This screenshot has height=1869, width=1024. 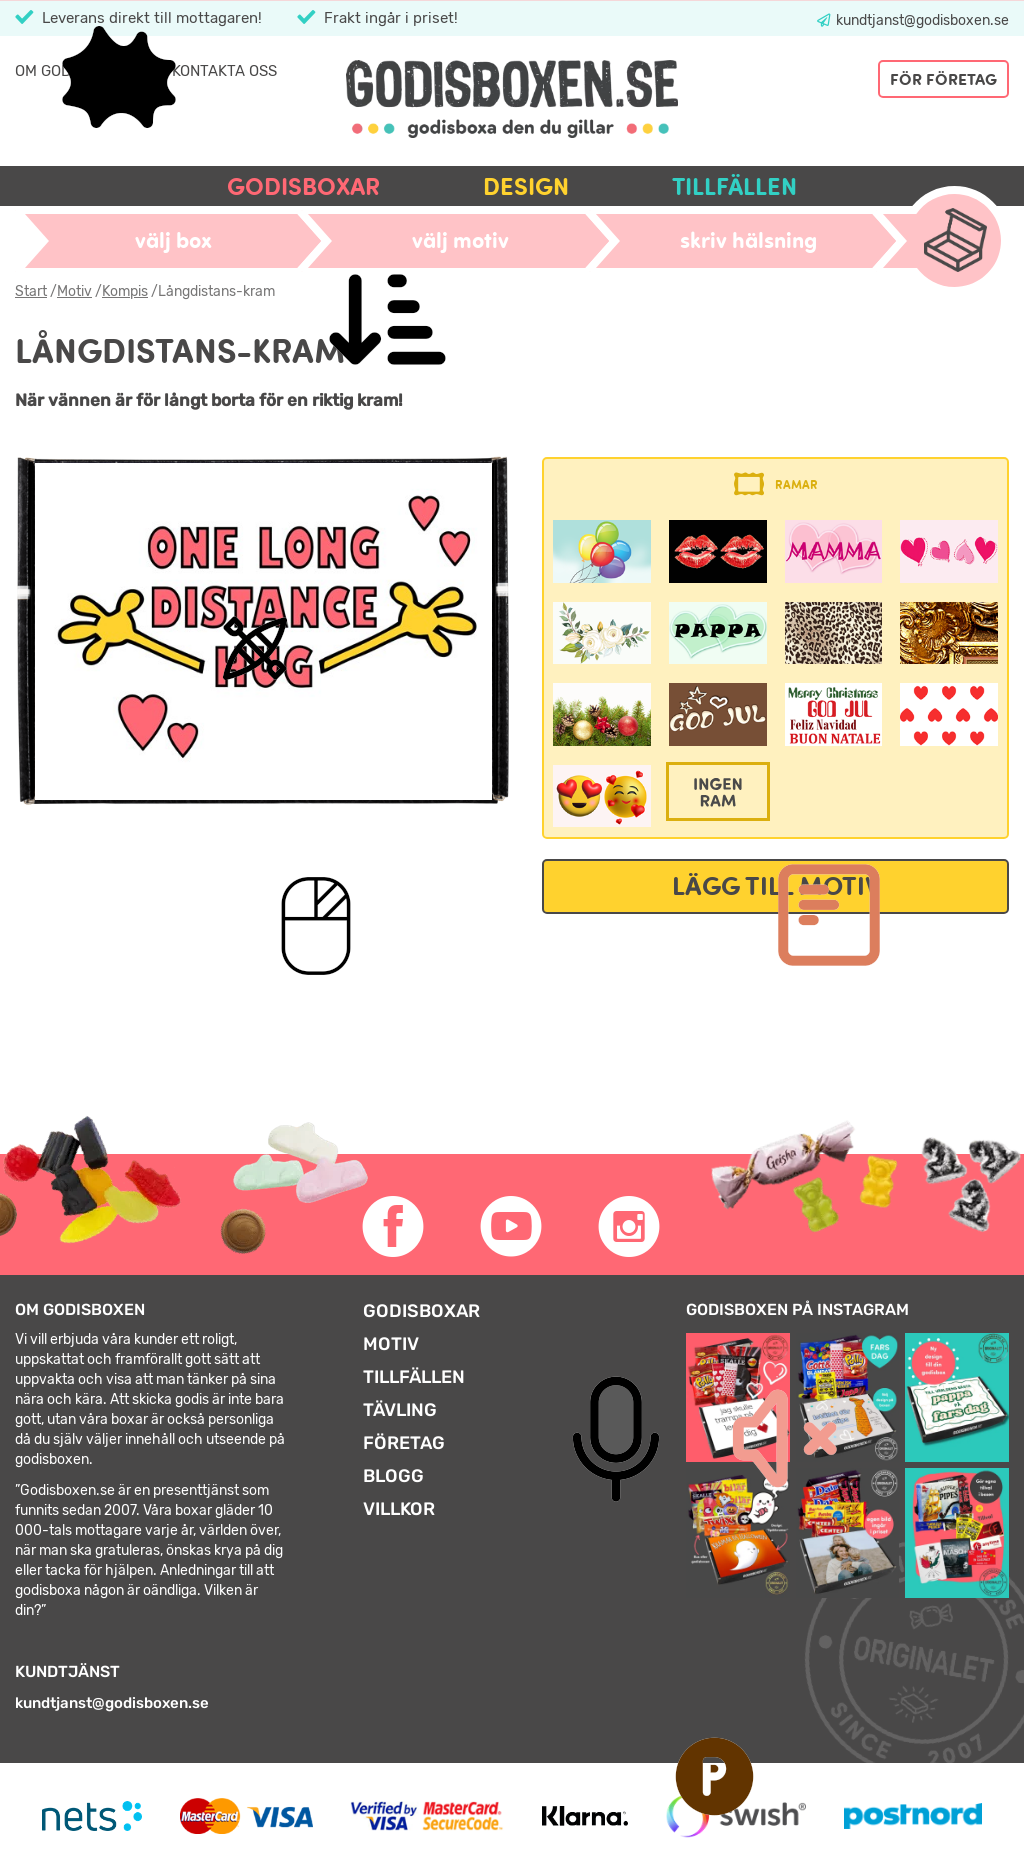 What do you see at coordinates (387, 319) in the screenshot?
I see `sort items in descending order` at bounding box center [387, 319].